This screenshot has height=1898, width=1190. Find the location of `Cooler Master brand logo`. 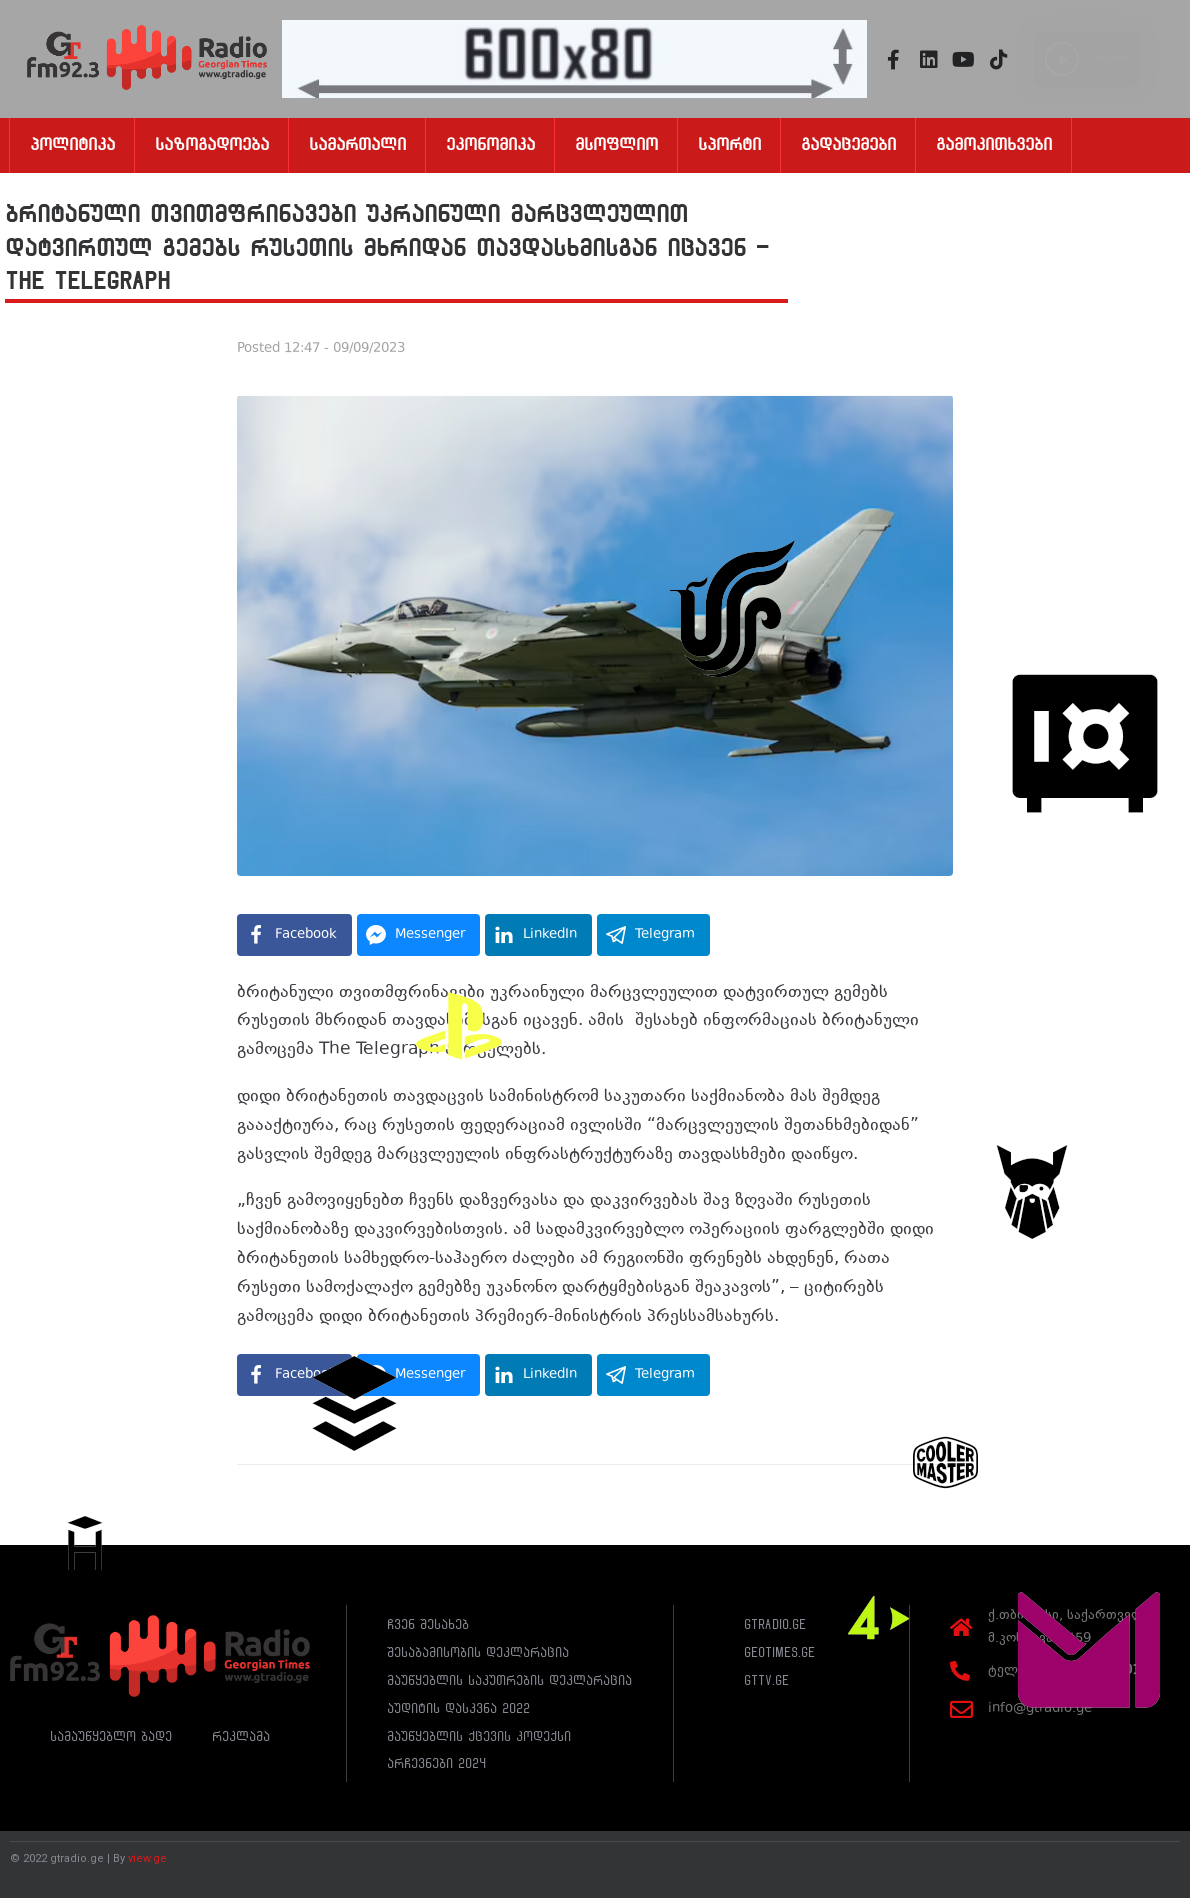

Cooler Master brand logo is located at coordinates (945, 1462).